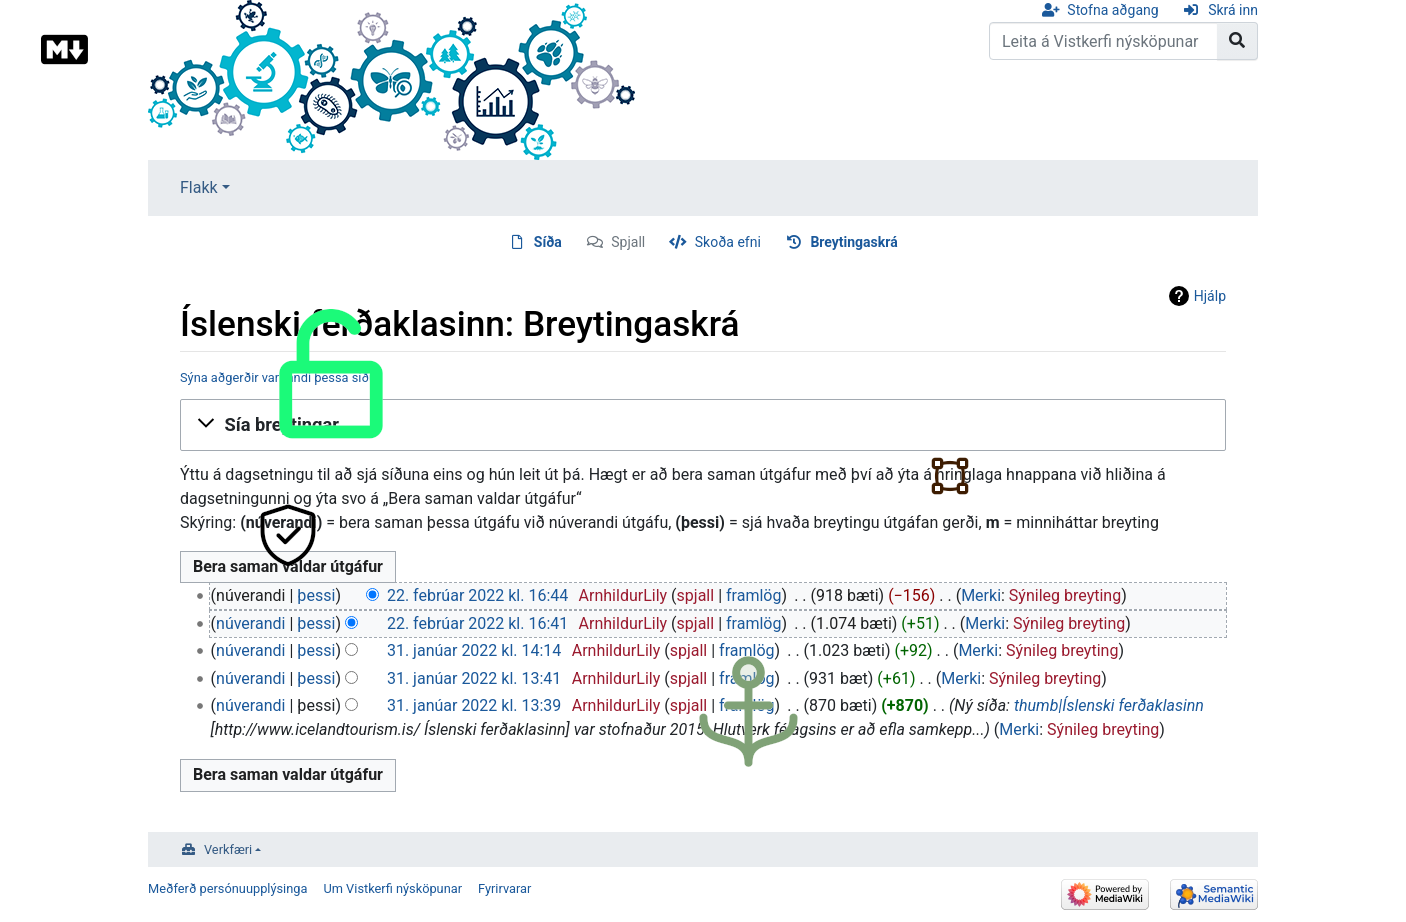 The height and width of the screenshot is (922, 1406). I want to click on format text using markdown, so click(64, 49).